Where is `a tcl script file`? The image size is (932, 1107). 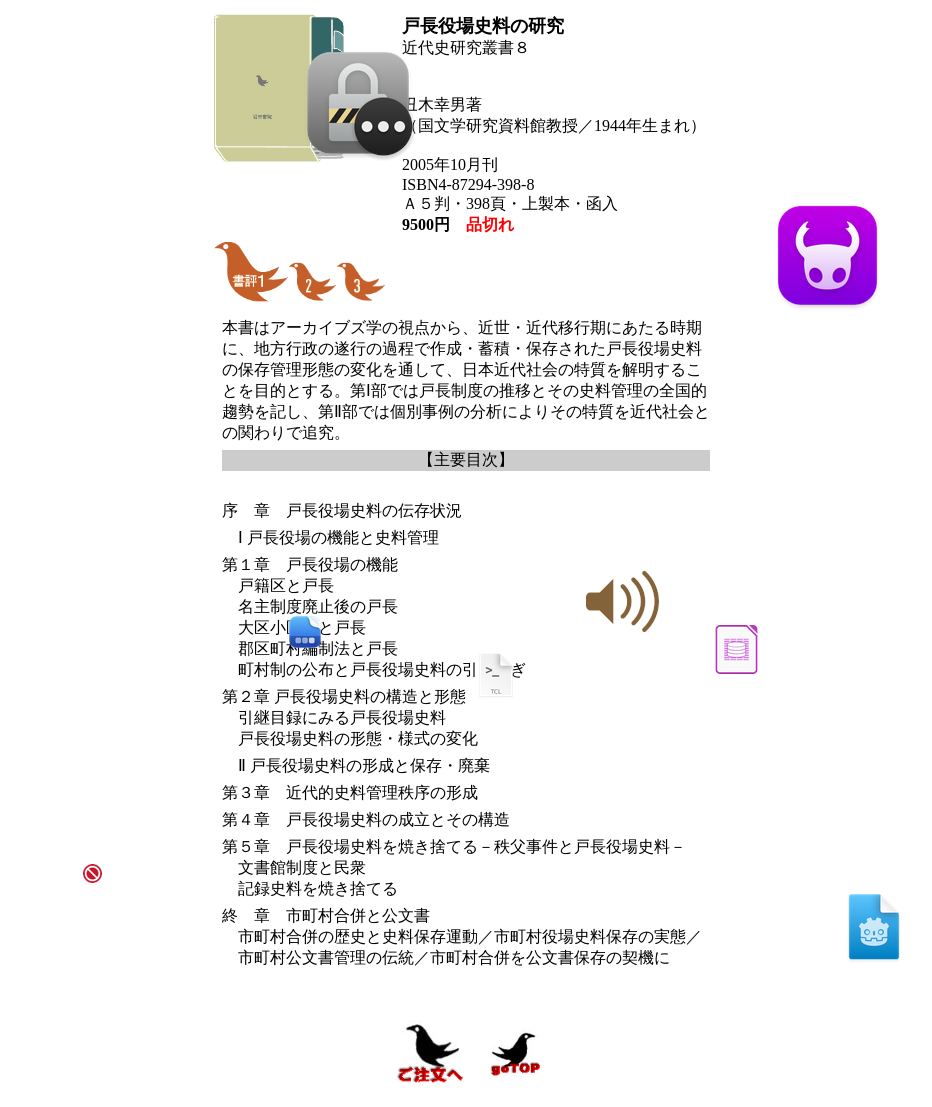
a tcl script file is located at coordinates (496, 676).